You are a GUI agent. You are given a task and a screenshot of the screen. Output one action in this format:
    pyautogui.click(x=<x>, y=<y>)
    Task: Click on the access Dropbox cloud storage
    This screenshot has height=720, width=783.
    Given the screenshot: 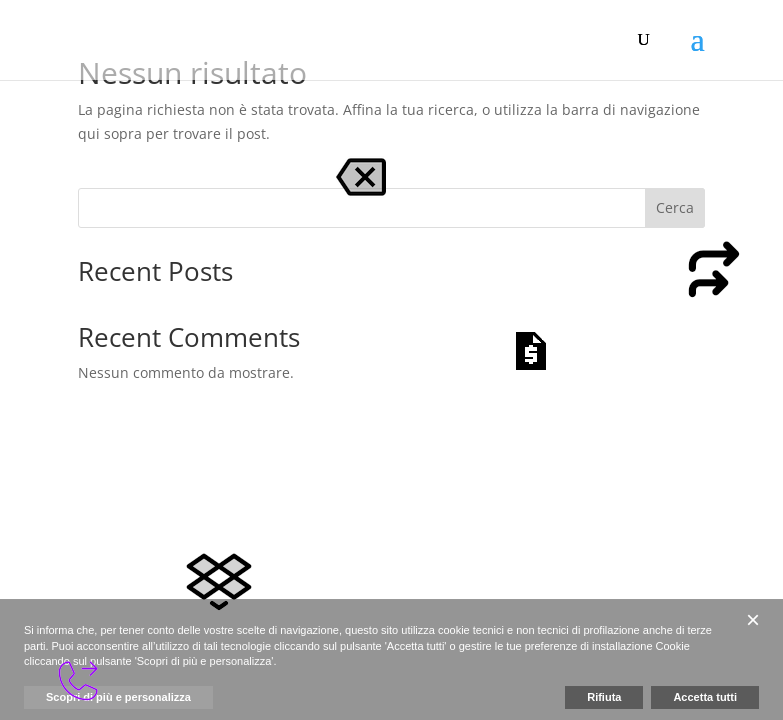 What is the action you would take?
    pyautogui.click(x=219, y=579)
    